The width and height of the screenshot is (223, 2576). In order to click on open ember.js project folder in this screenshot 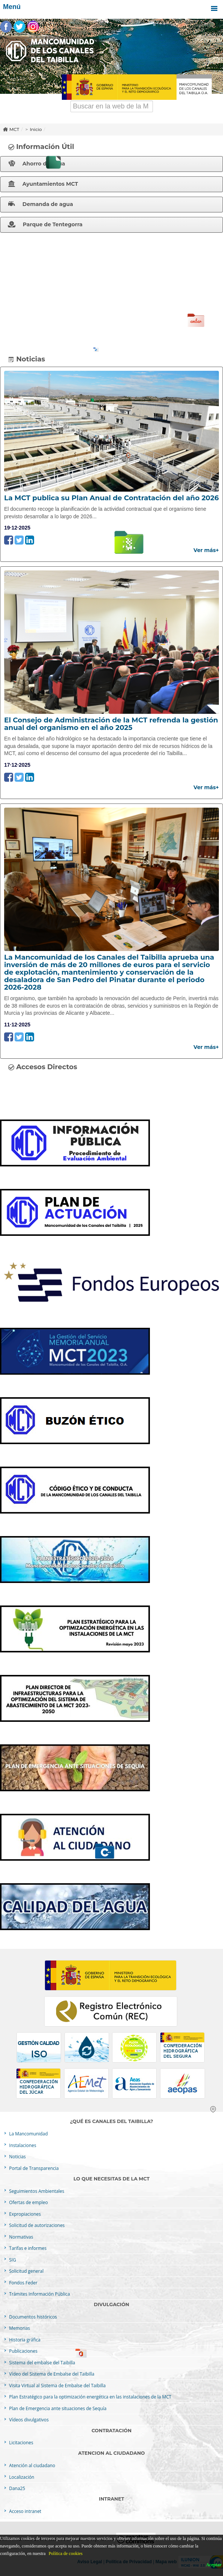, I will do `click(196, 320)`.